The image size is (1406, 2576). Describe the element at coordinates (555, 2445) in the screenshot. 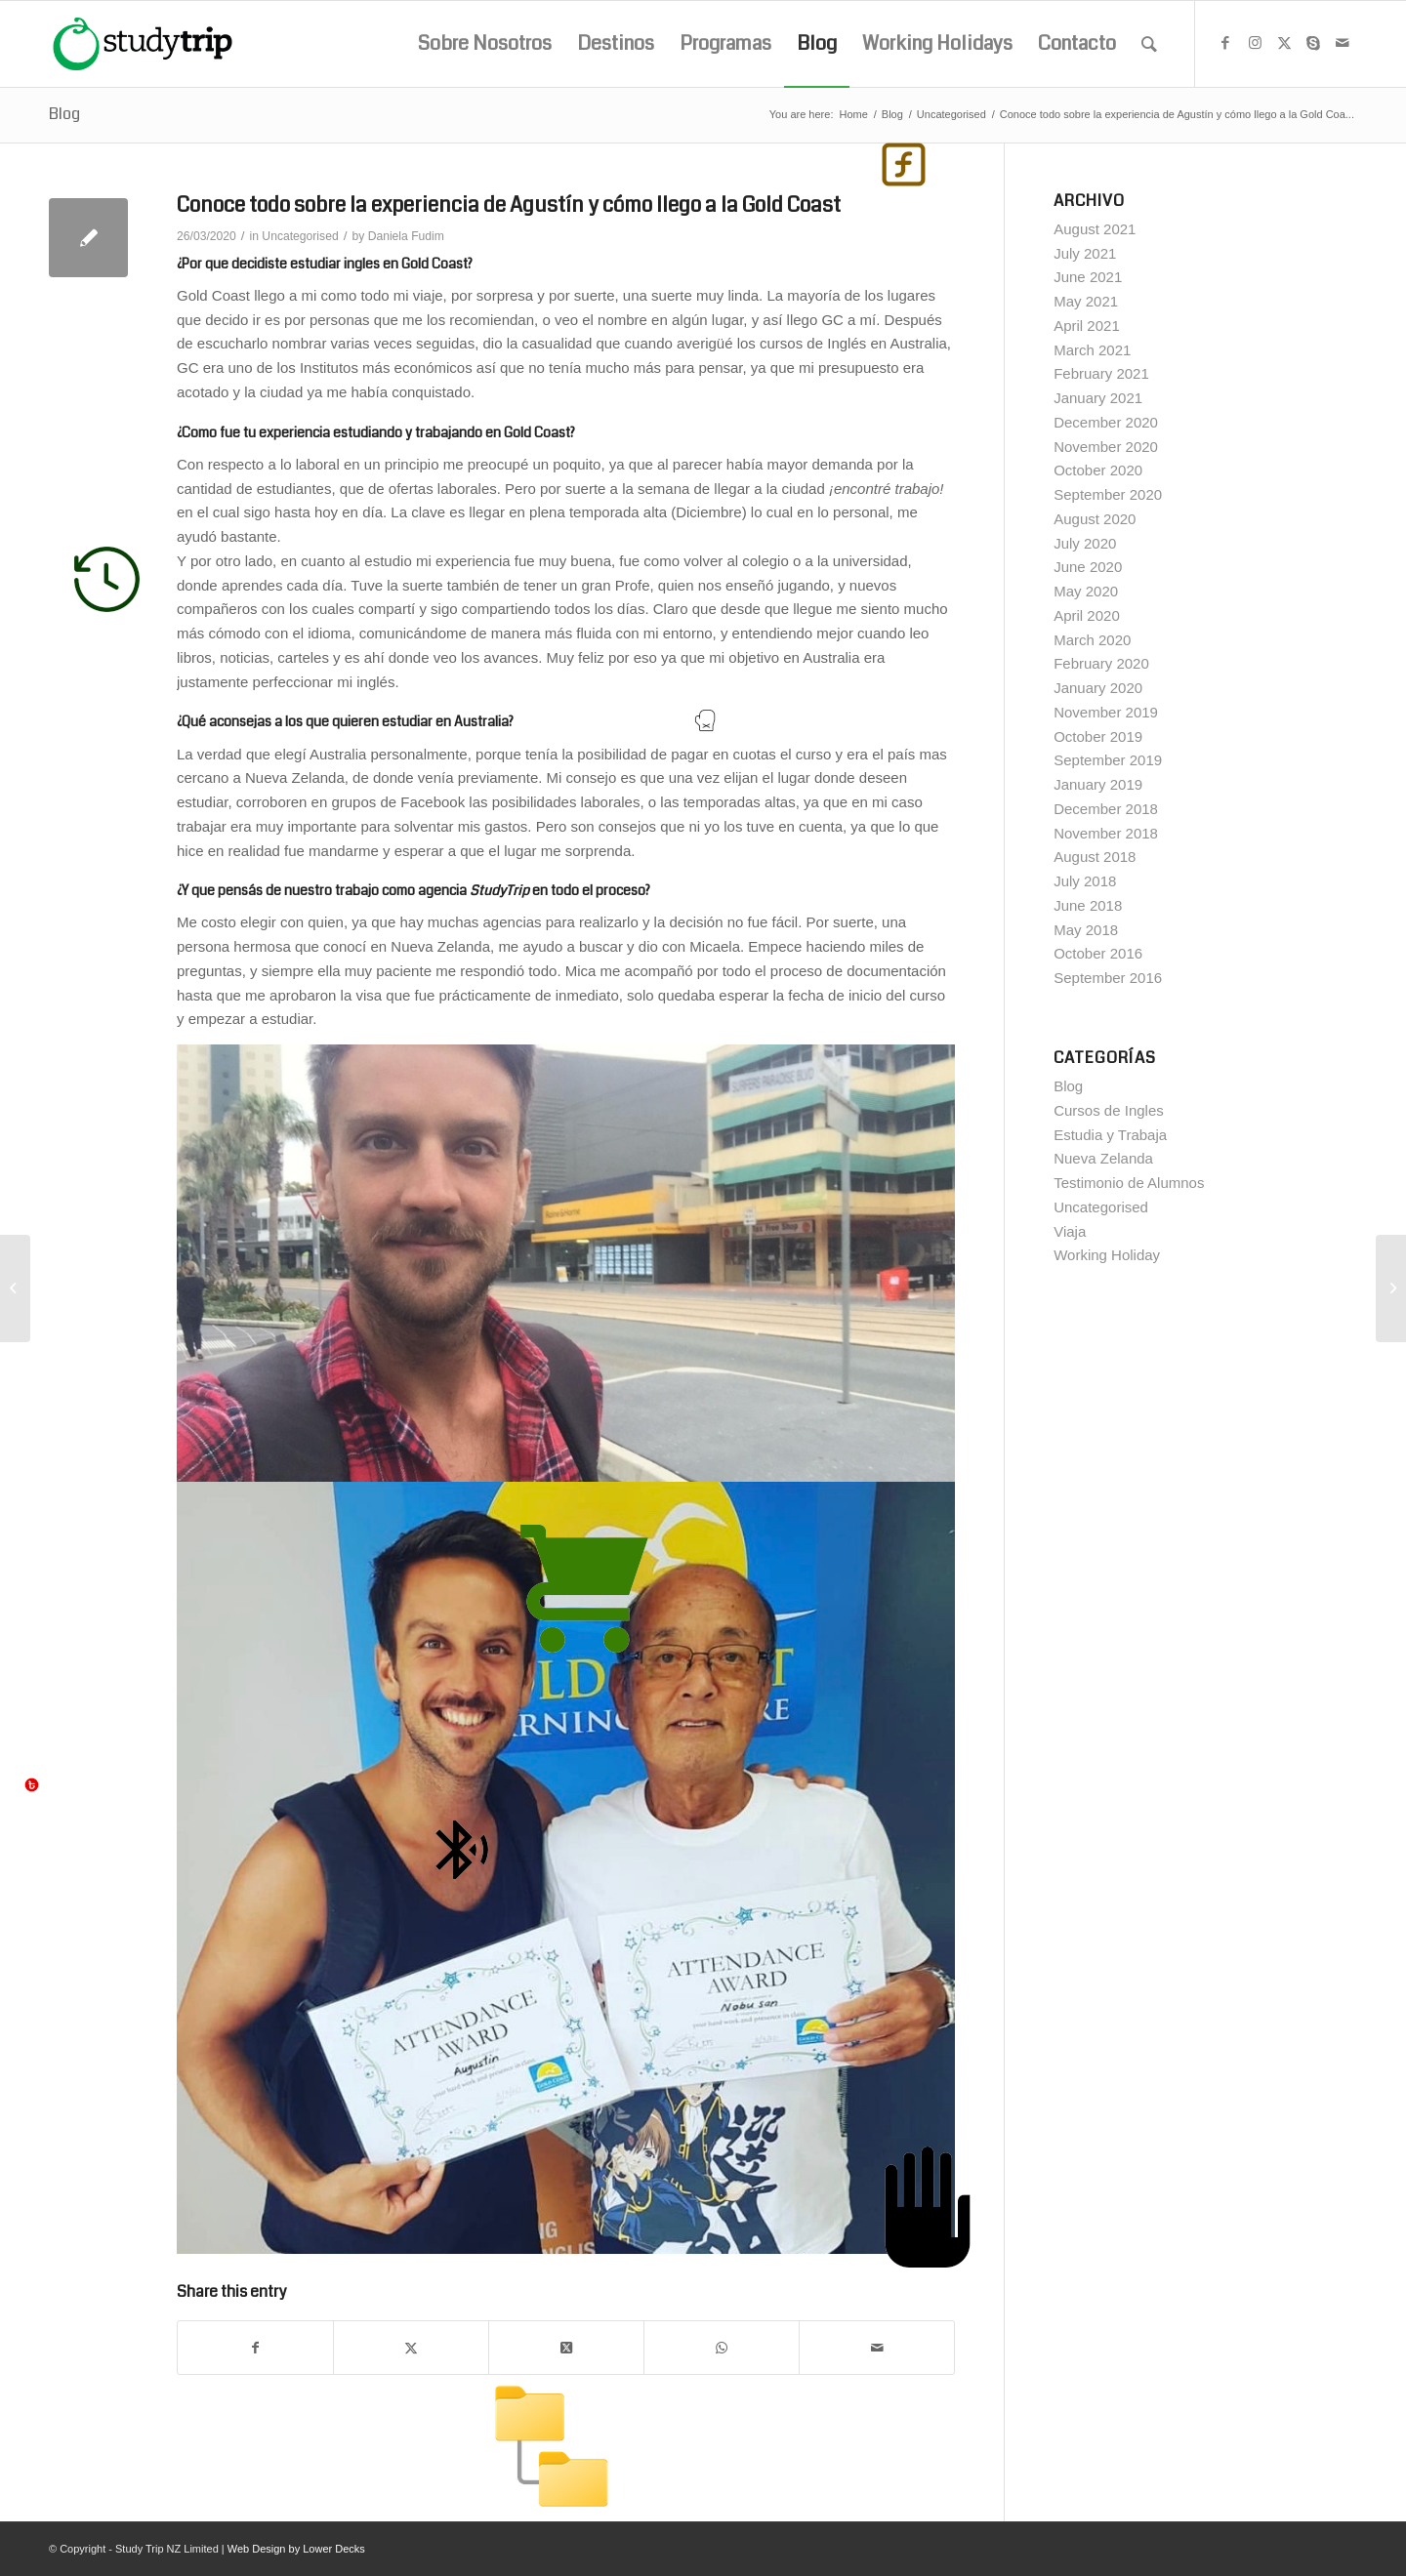

I see `view folder hierarchy or directory structure` at that location.